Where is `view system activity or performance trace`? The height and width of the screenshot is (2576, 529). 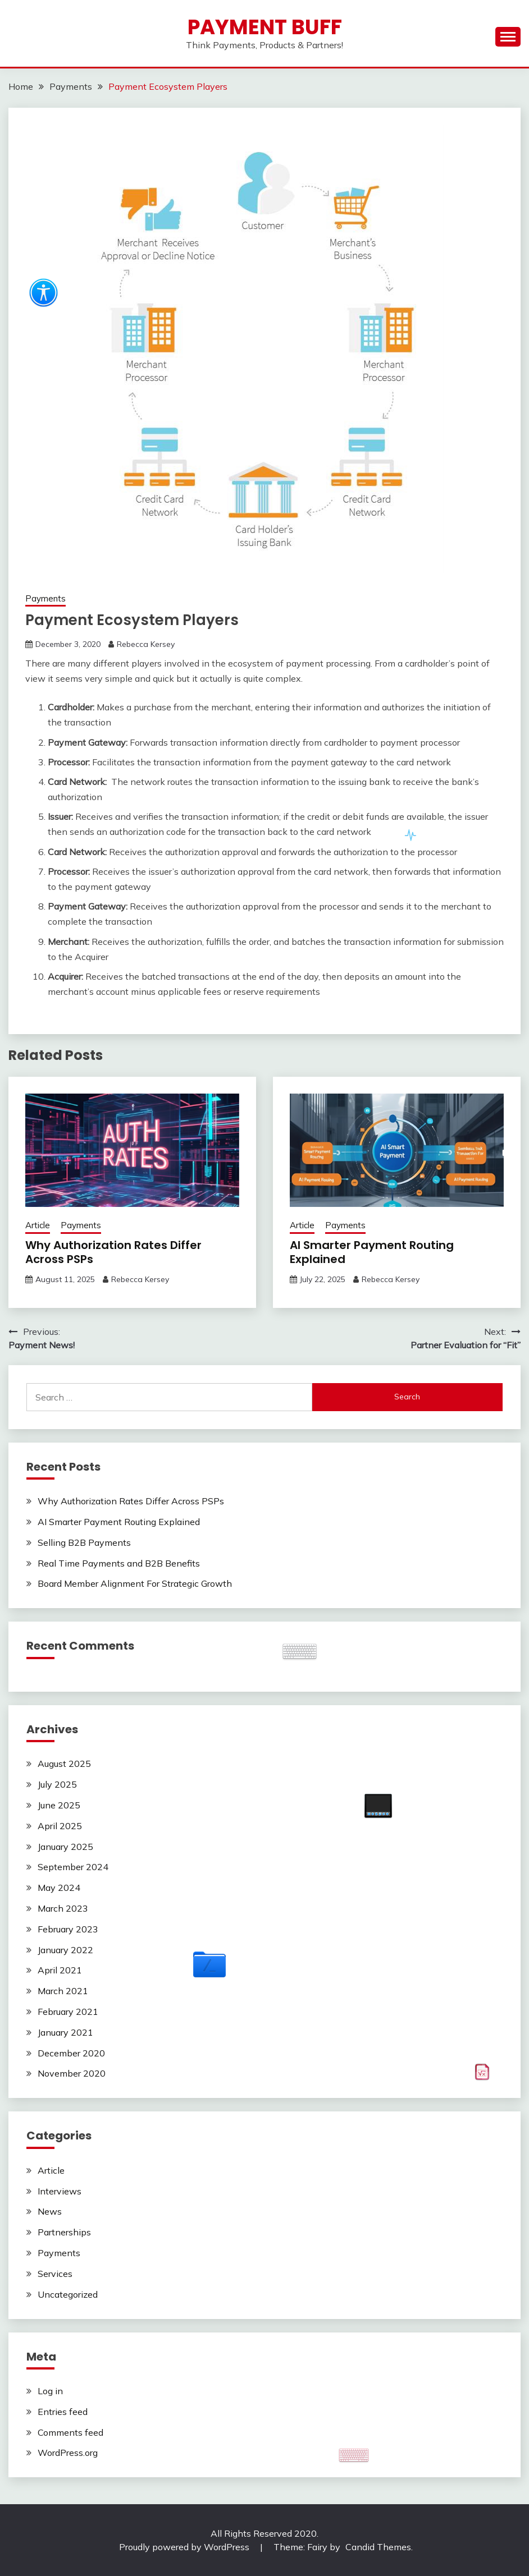
view system activity or performance trace is located at coordinates (411, 835).